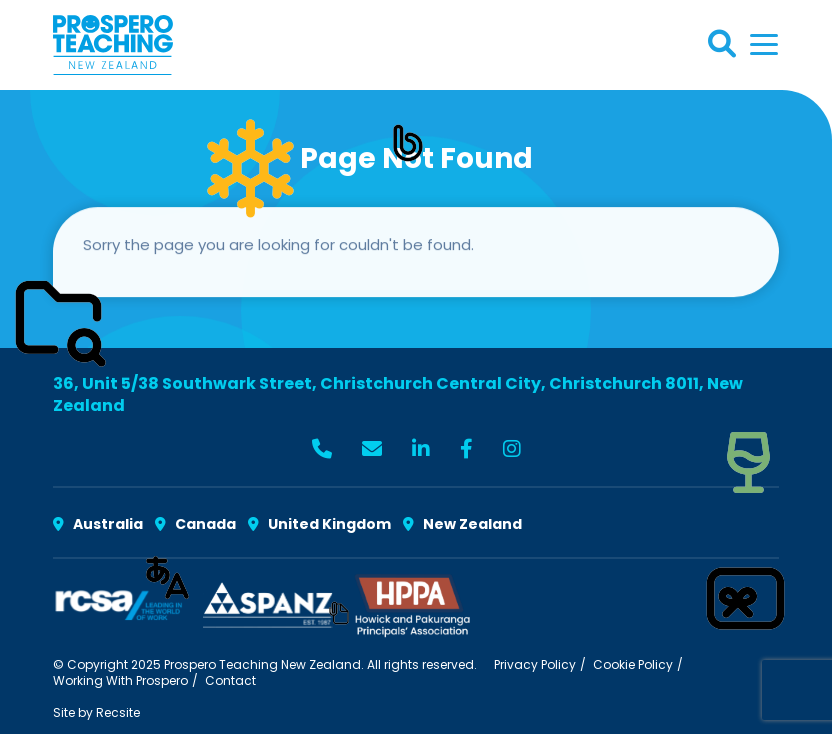 This screenshot has width=832, height=734. Describe the element at coordinates (748, 462) in the screenshot. I see `indicates drink or beverage option` at that location.